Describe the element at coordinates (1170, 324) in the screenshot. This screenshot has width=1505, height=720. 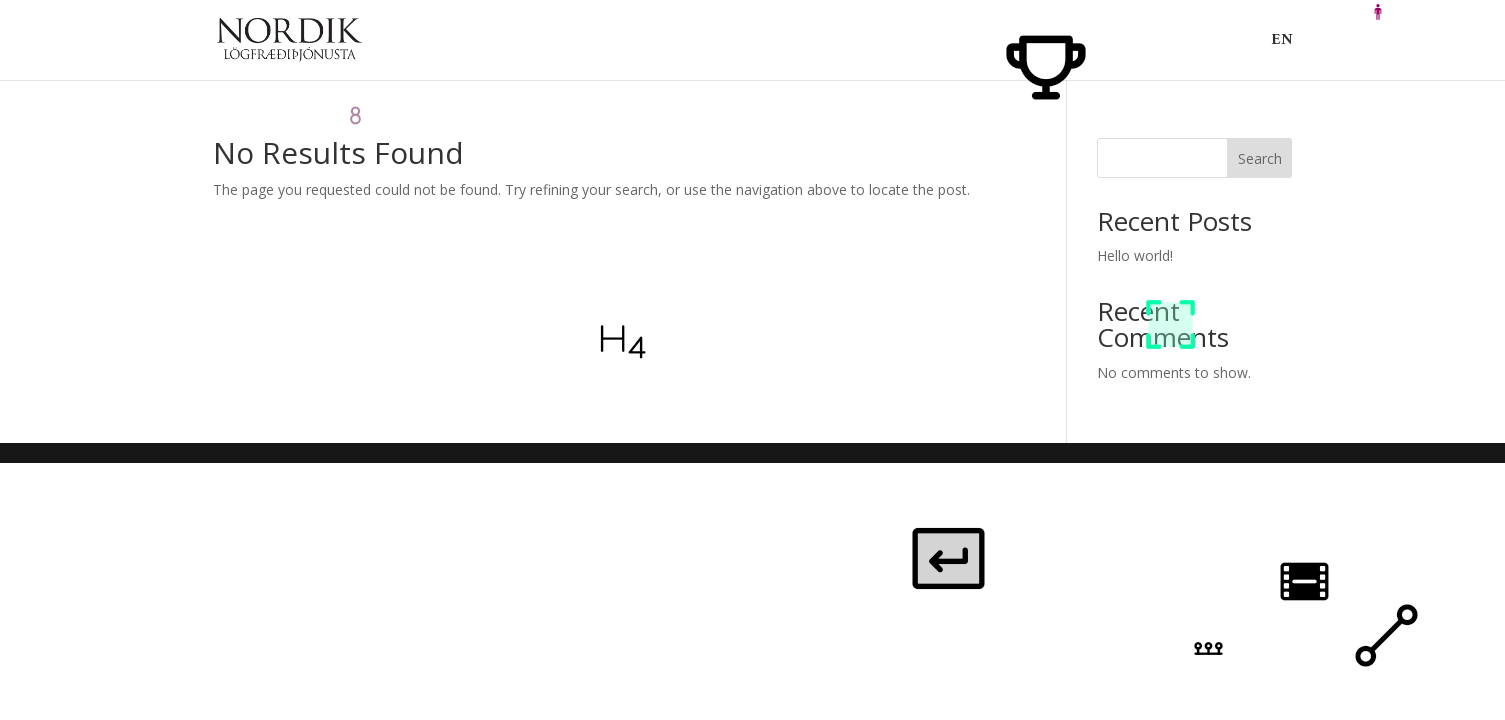
I see `expand to fullscreen mode` at that location.